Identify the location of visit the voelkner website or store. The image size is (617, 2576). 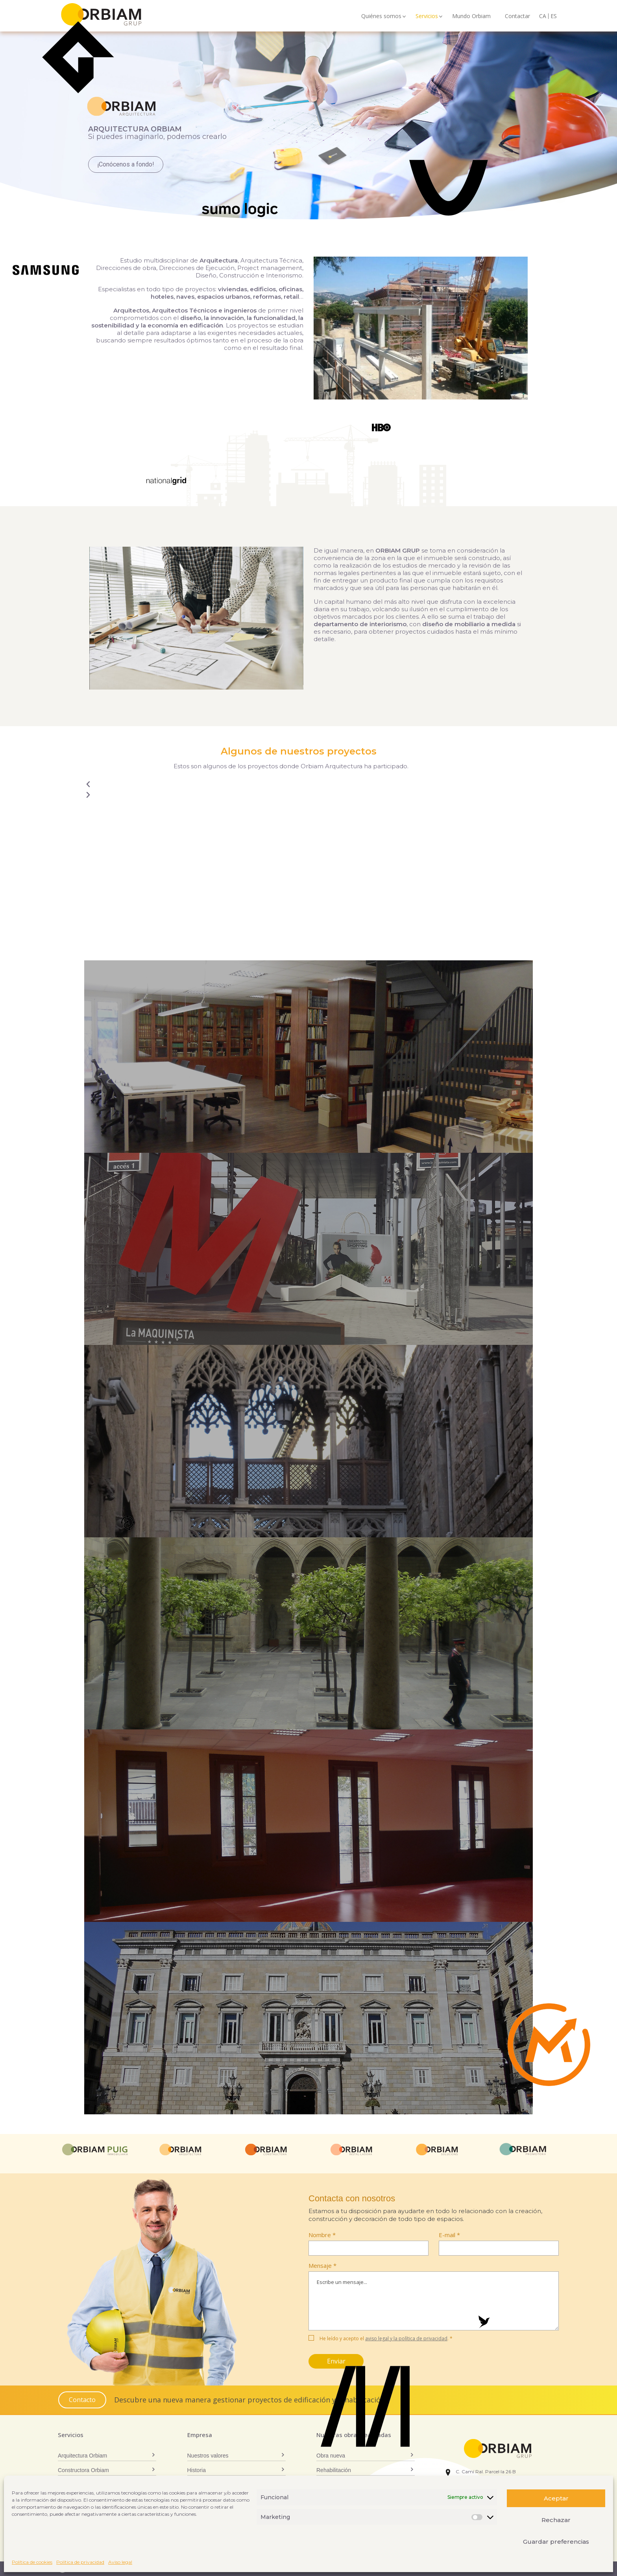
(449, 188).